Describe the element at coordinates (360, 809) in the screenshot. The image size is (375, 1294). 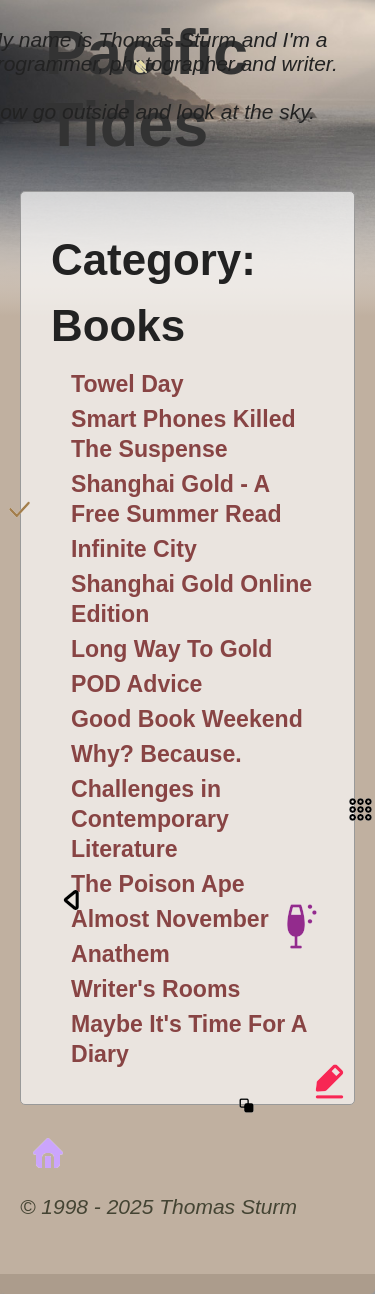
I see `open the dial pad` at that location.